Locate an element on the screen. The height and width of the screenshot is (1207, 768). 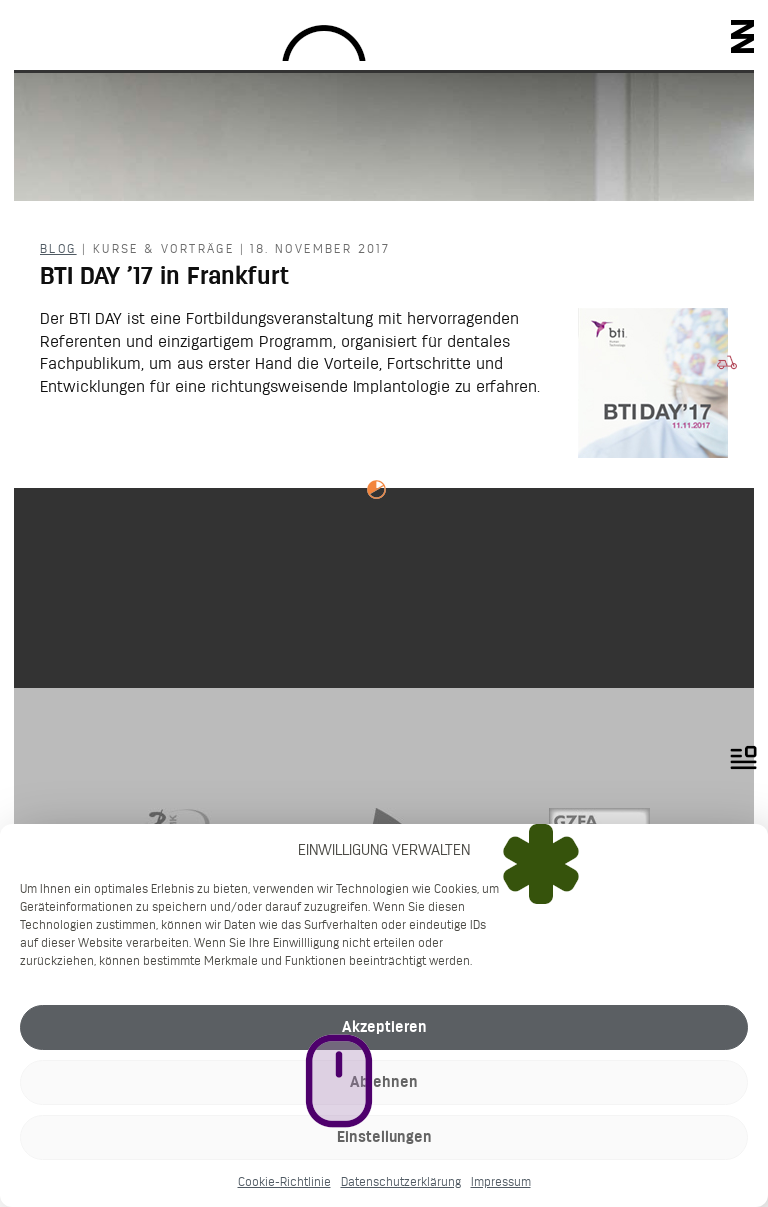
align element to the right of text is located at coordinates (743, 757).